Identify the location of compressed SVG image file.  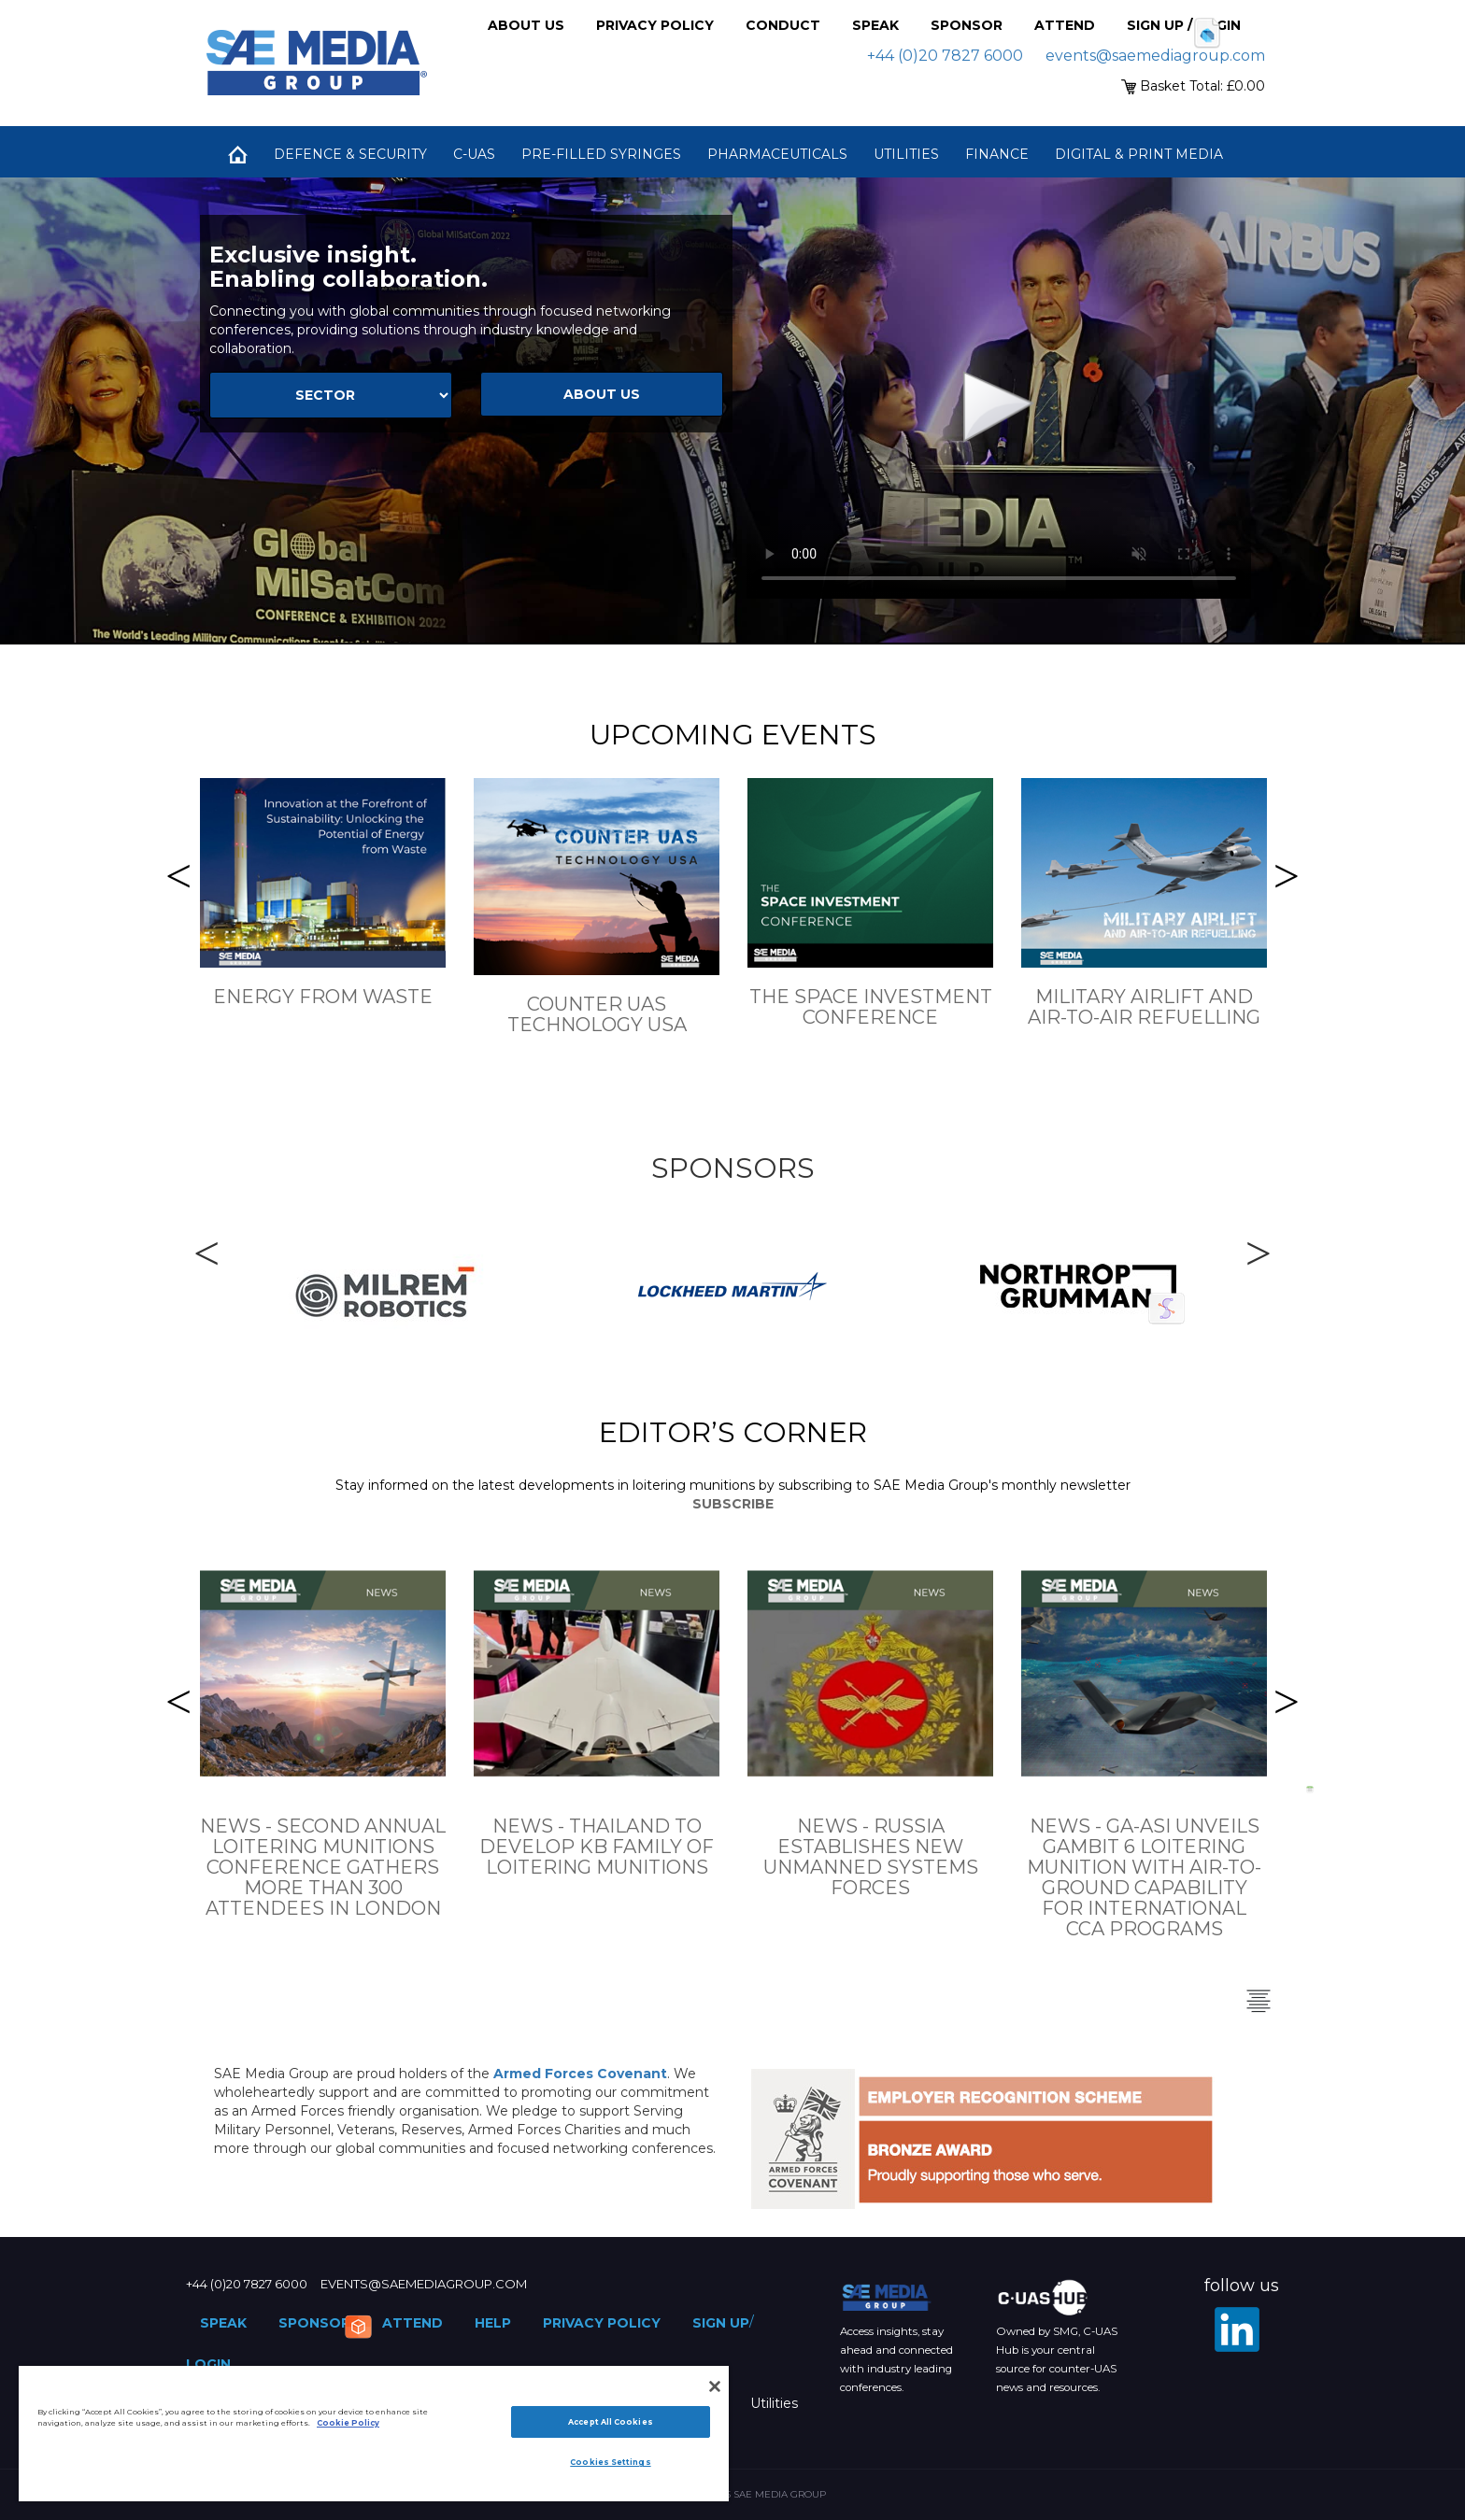
(1166, 1307).